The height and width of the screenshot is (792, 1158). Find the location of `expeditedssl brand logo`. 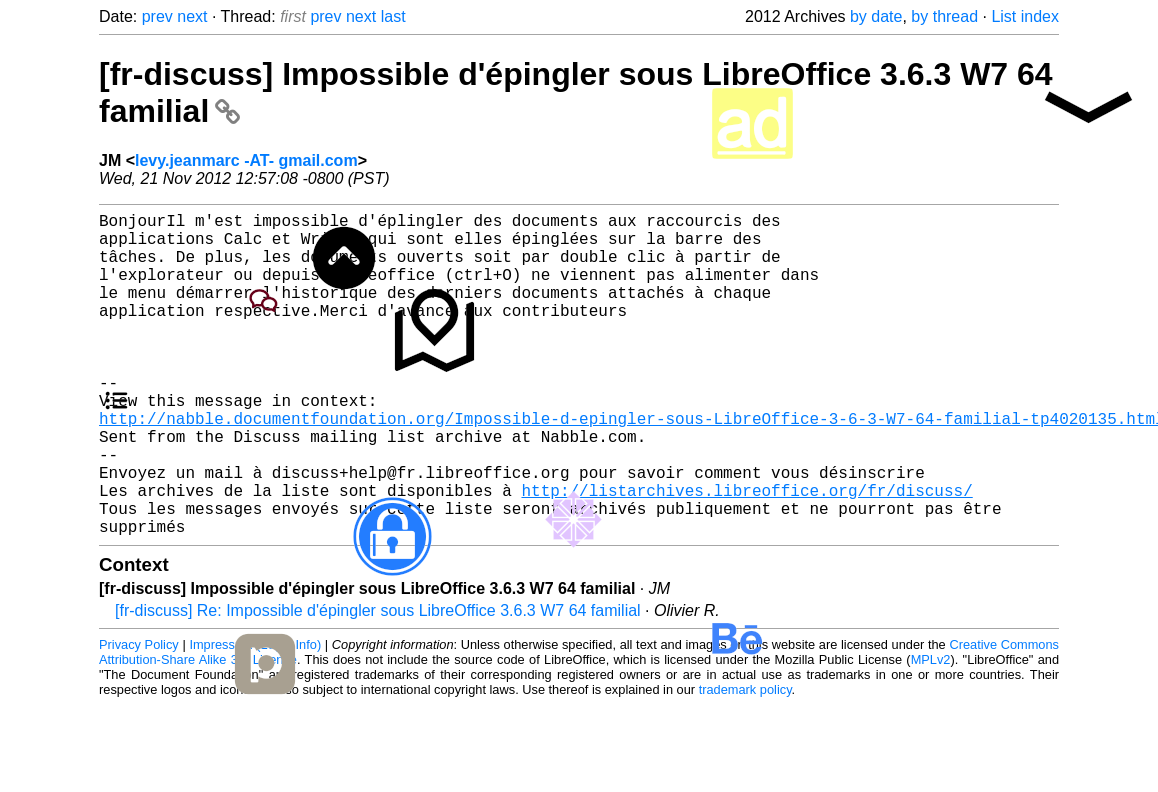

expeditedssl brand logo is located at coordinates (392, 536).